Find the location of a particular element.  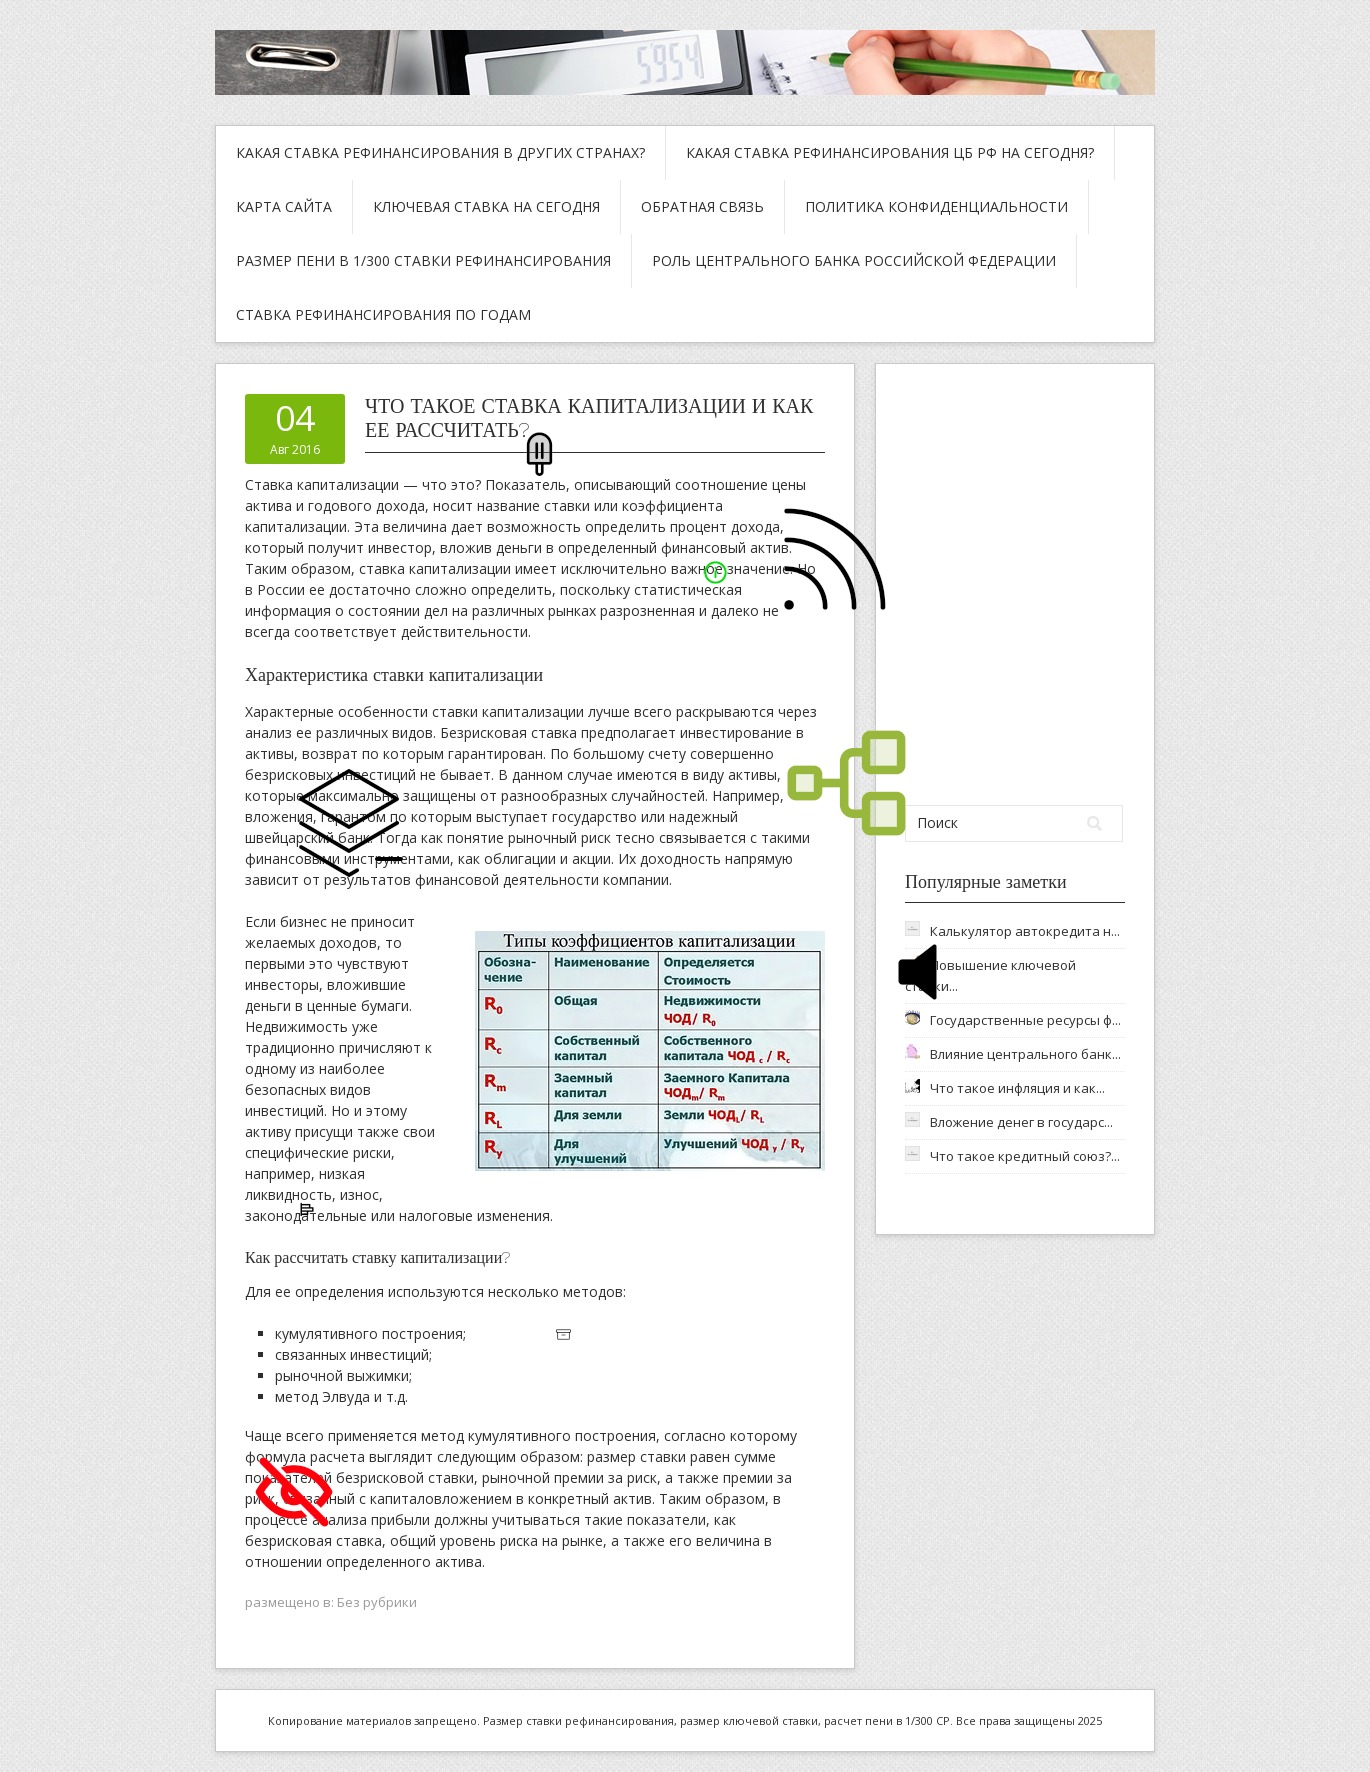

remove a layer from the stack is located at coordinates (349, 823).